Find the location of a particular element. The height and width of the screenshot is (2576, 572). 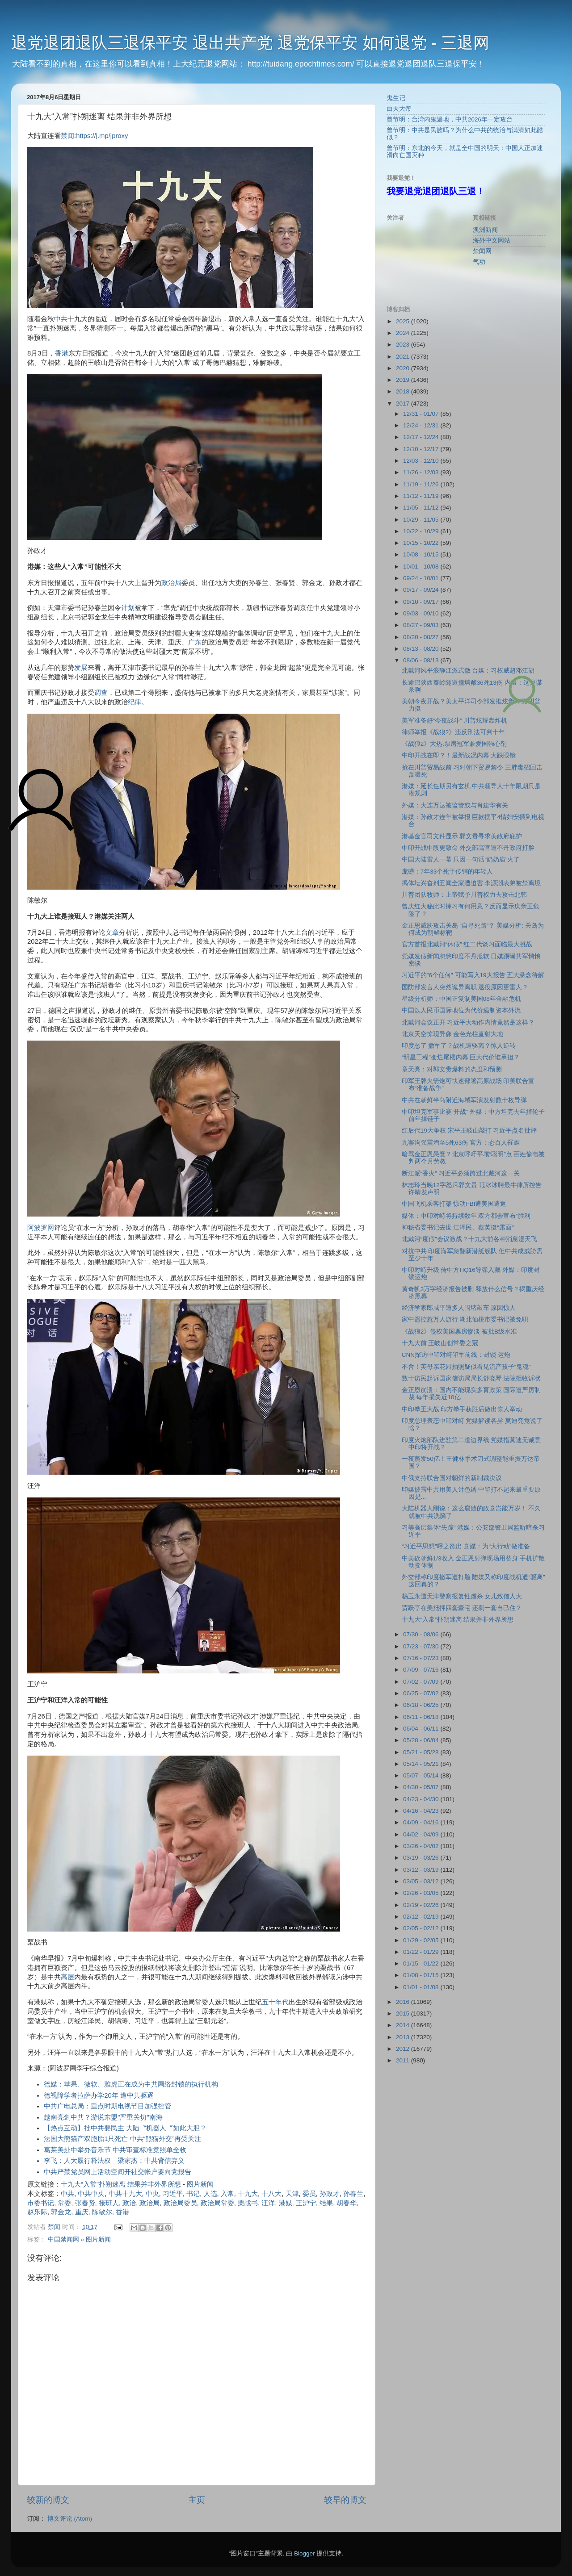

view your profile is located at coordinates (41, 801).